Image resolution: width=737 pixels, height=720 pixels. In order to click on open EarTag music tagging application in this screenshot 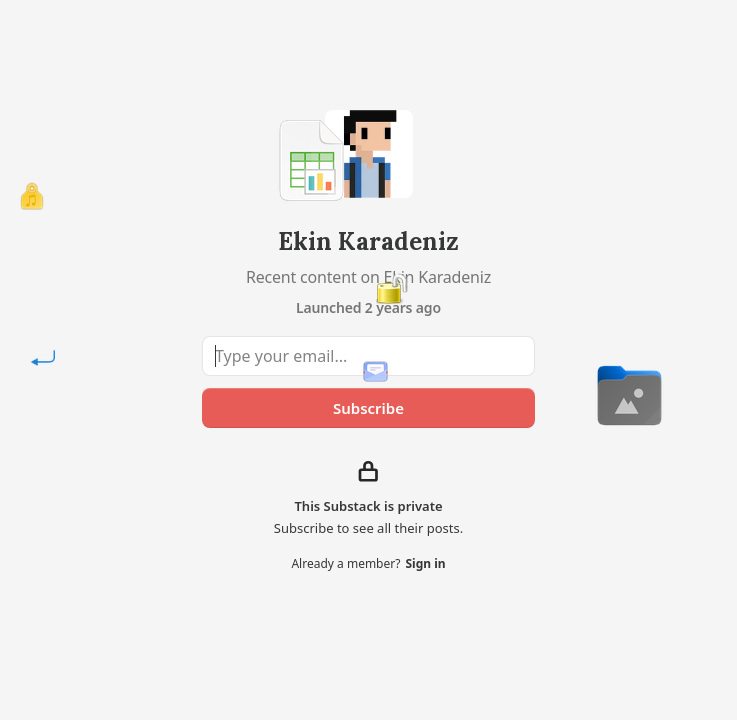, I will do `click(32, 196)`.